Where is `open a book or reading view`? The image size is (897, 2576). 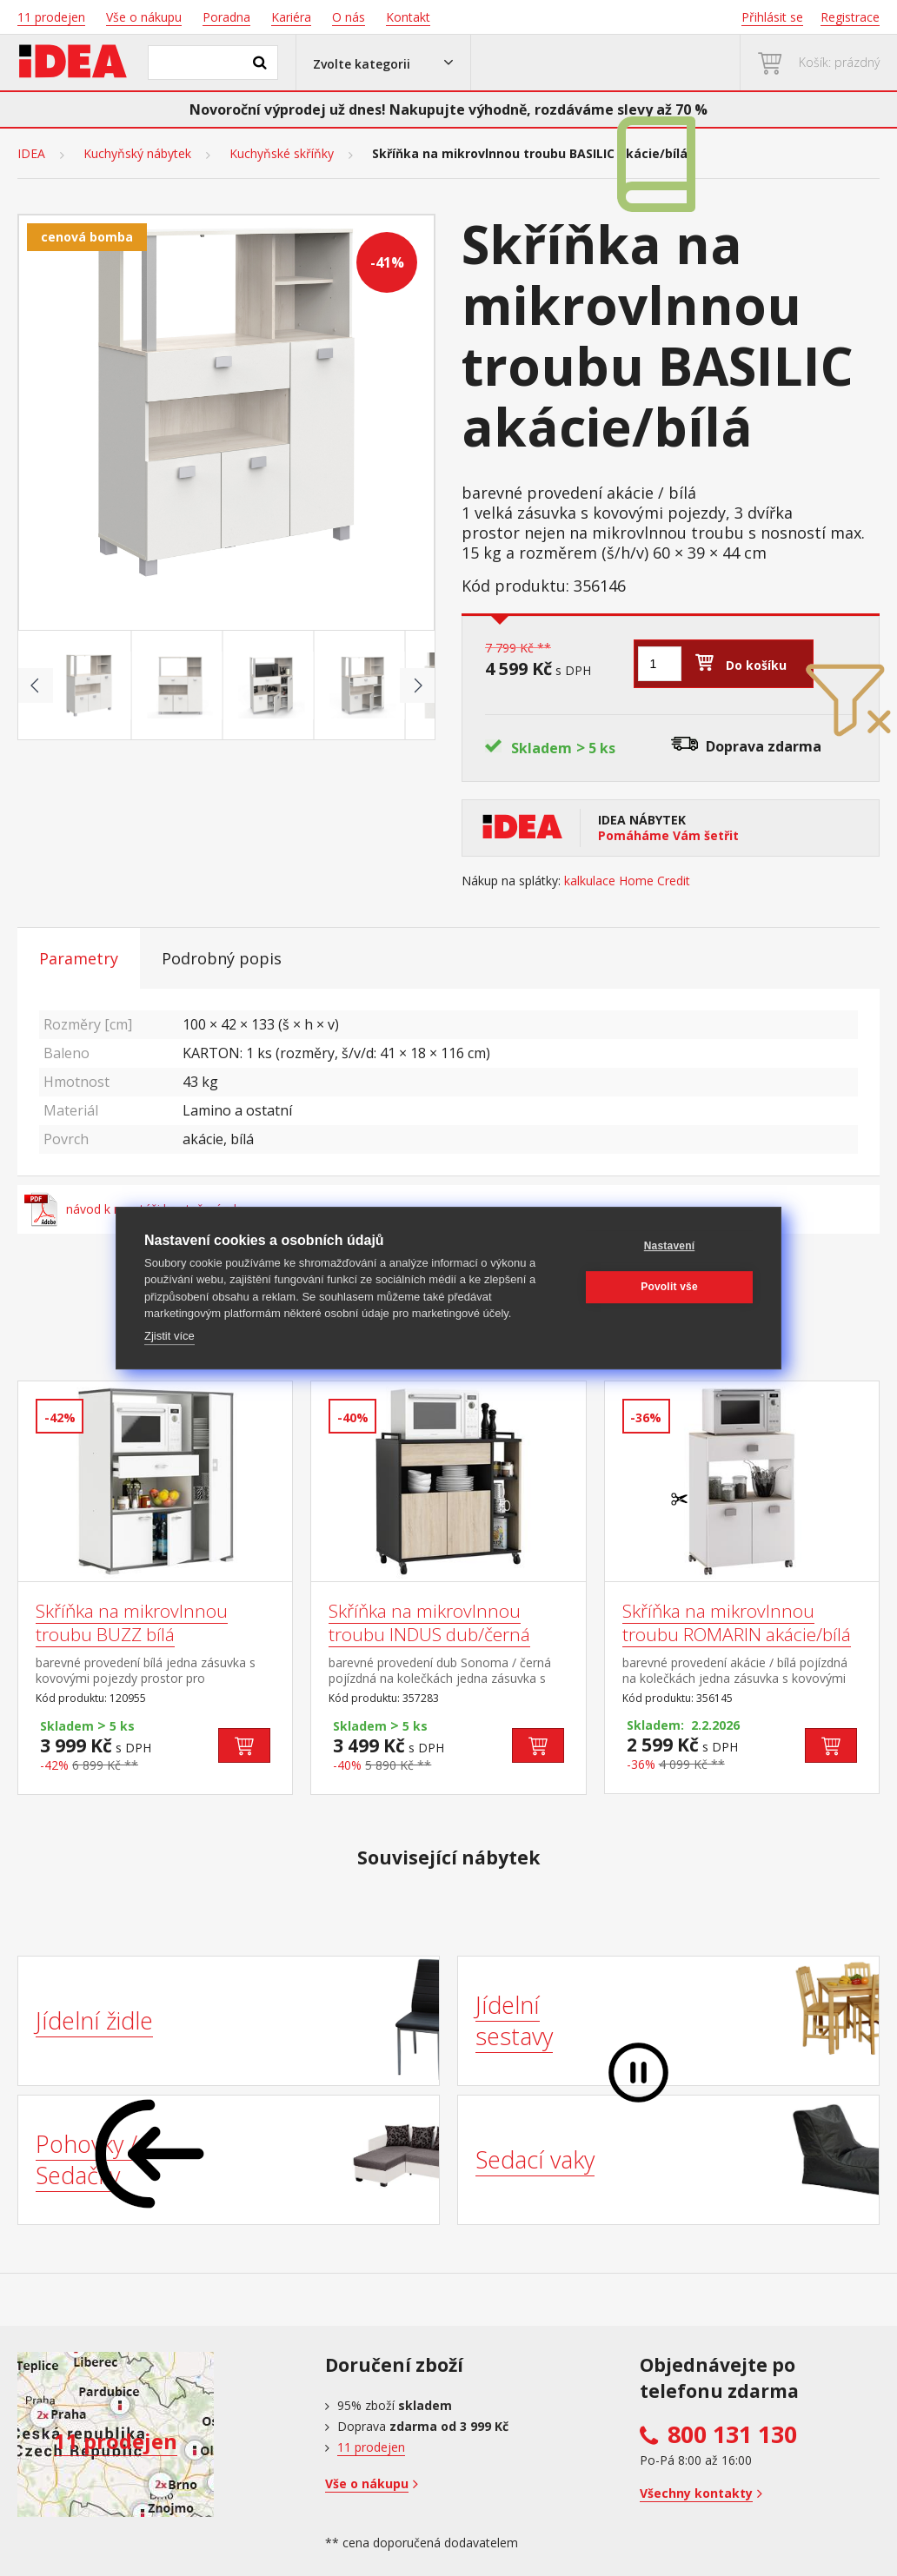 open a book or reading view is located at coordinates (656, 164).